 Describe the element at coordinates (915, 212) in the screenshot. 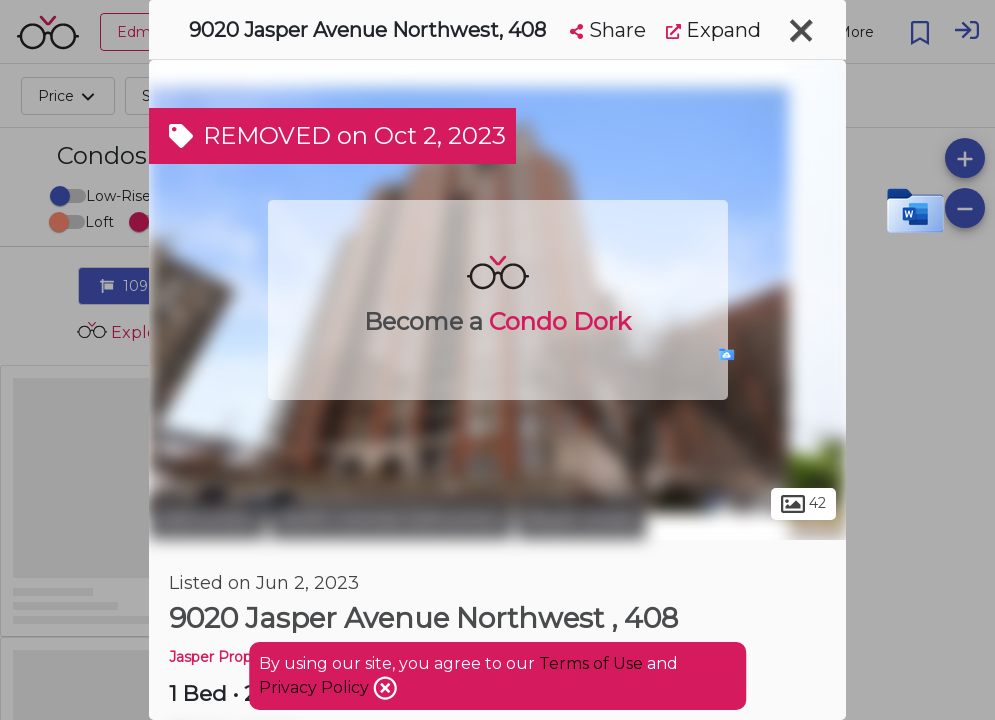

I see `open folder containing Microsoft Word documents` at that location.